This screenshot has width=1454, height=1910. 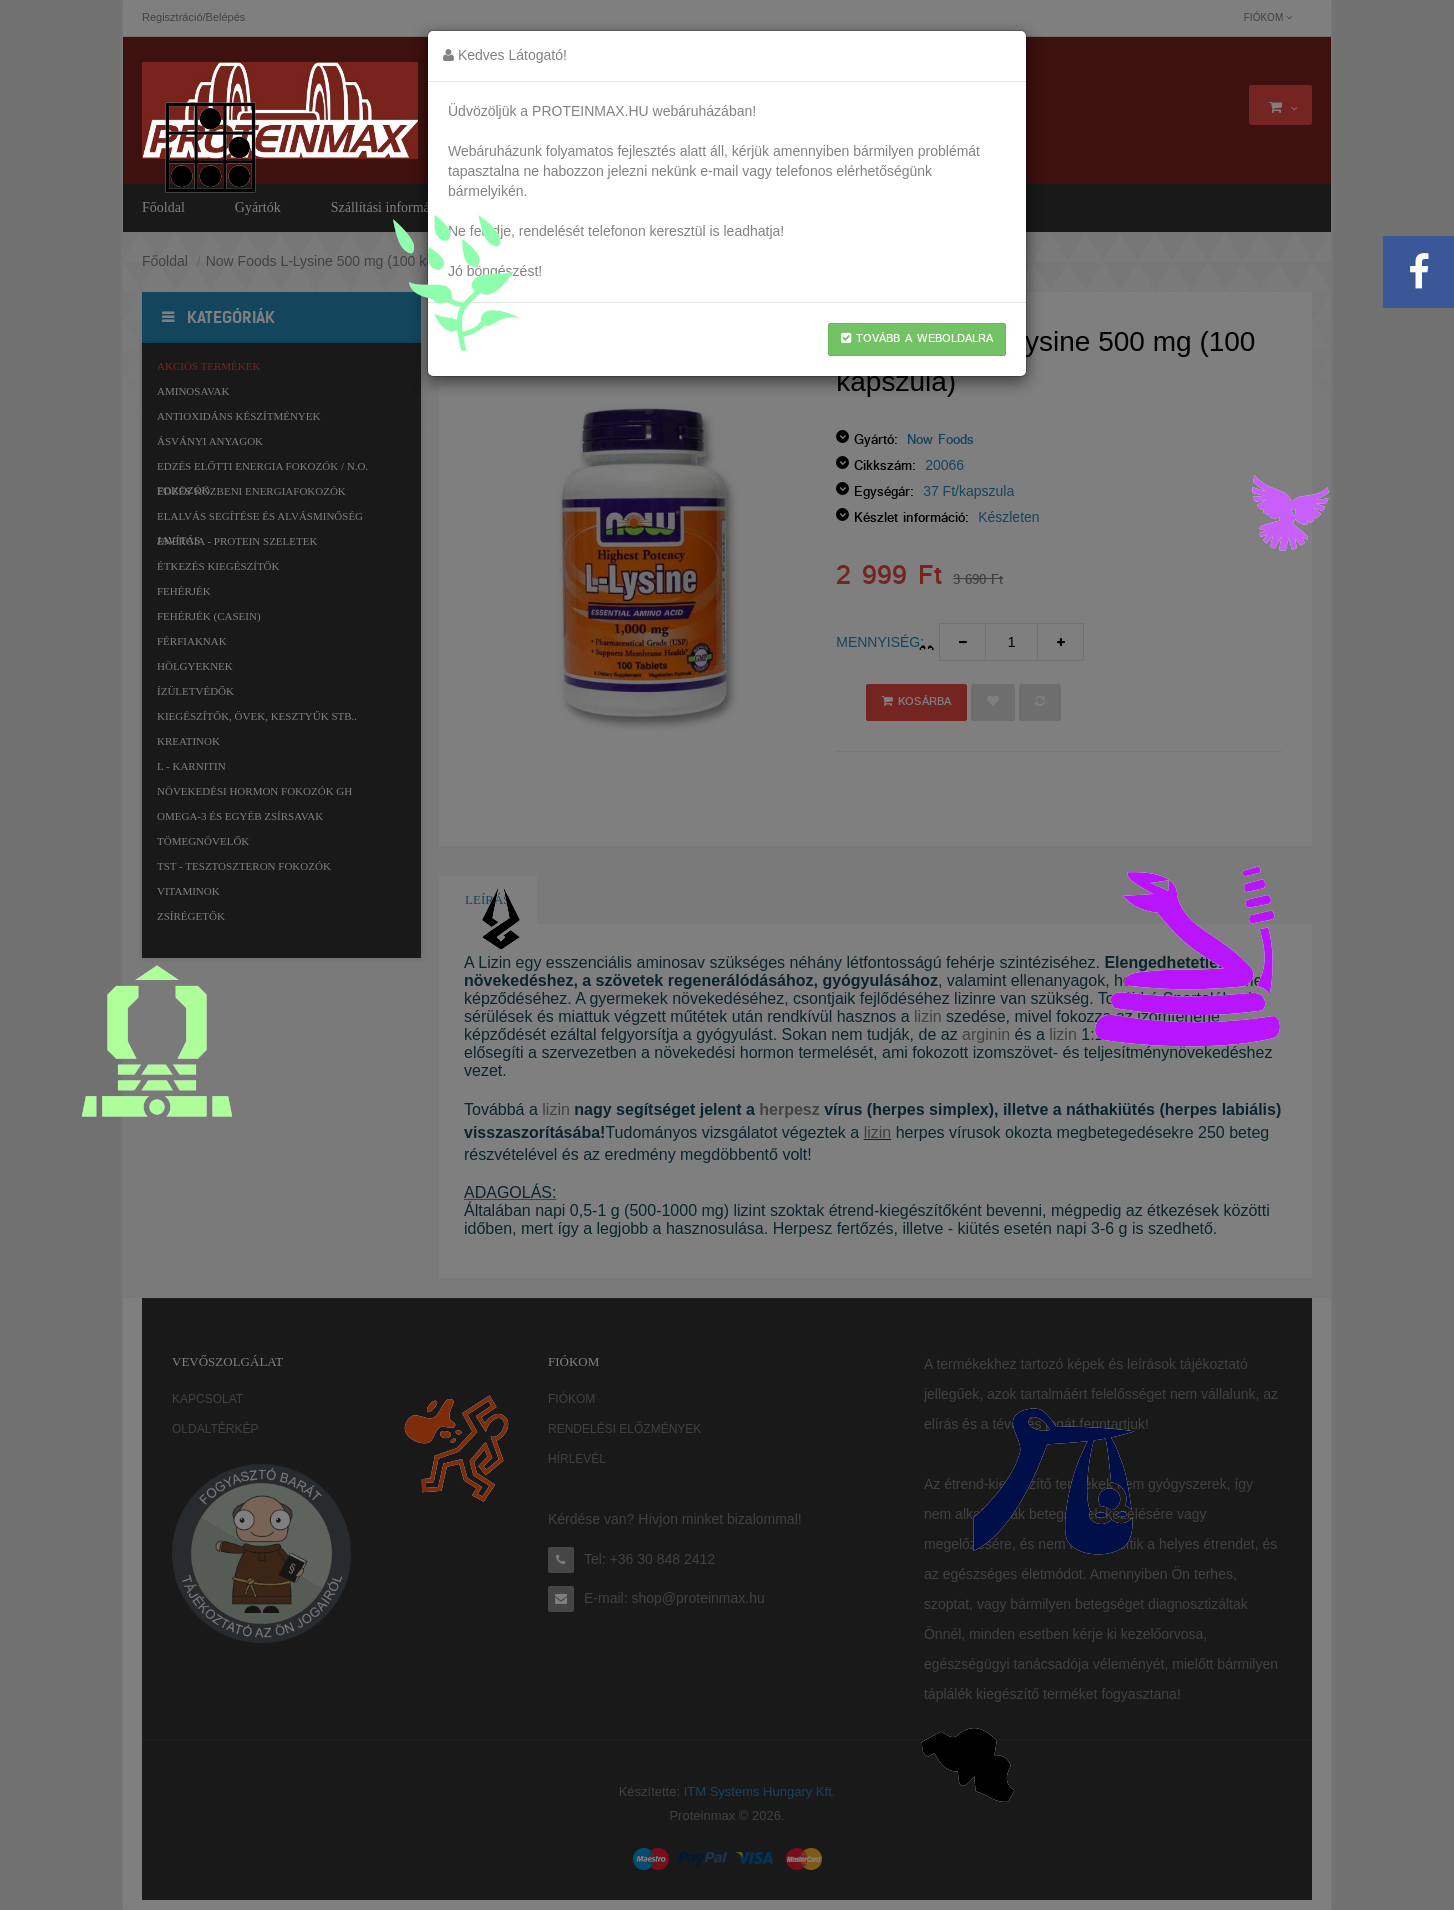 What do you see at coordinates (210, 147) in the screenshot?
I see `conway's game of life glider pattern` at bounding box center [210, 147].